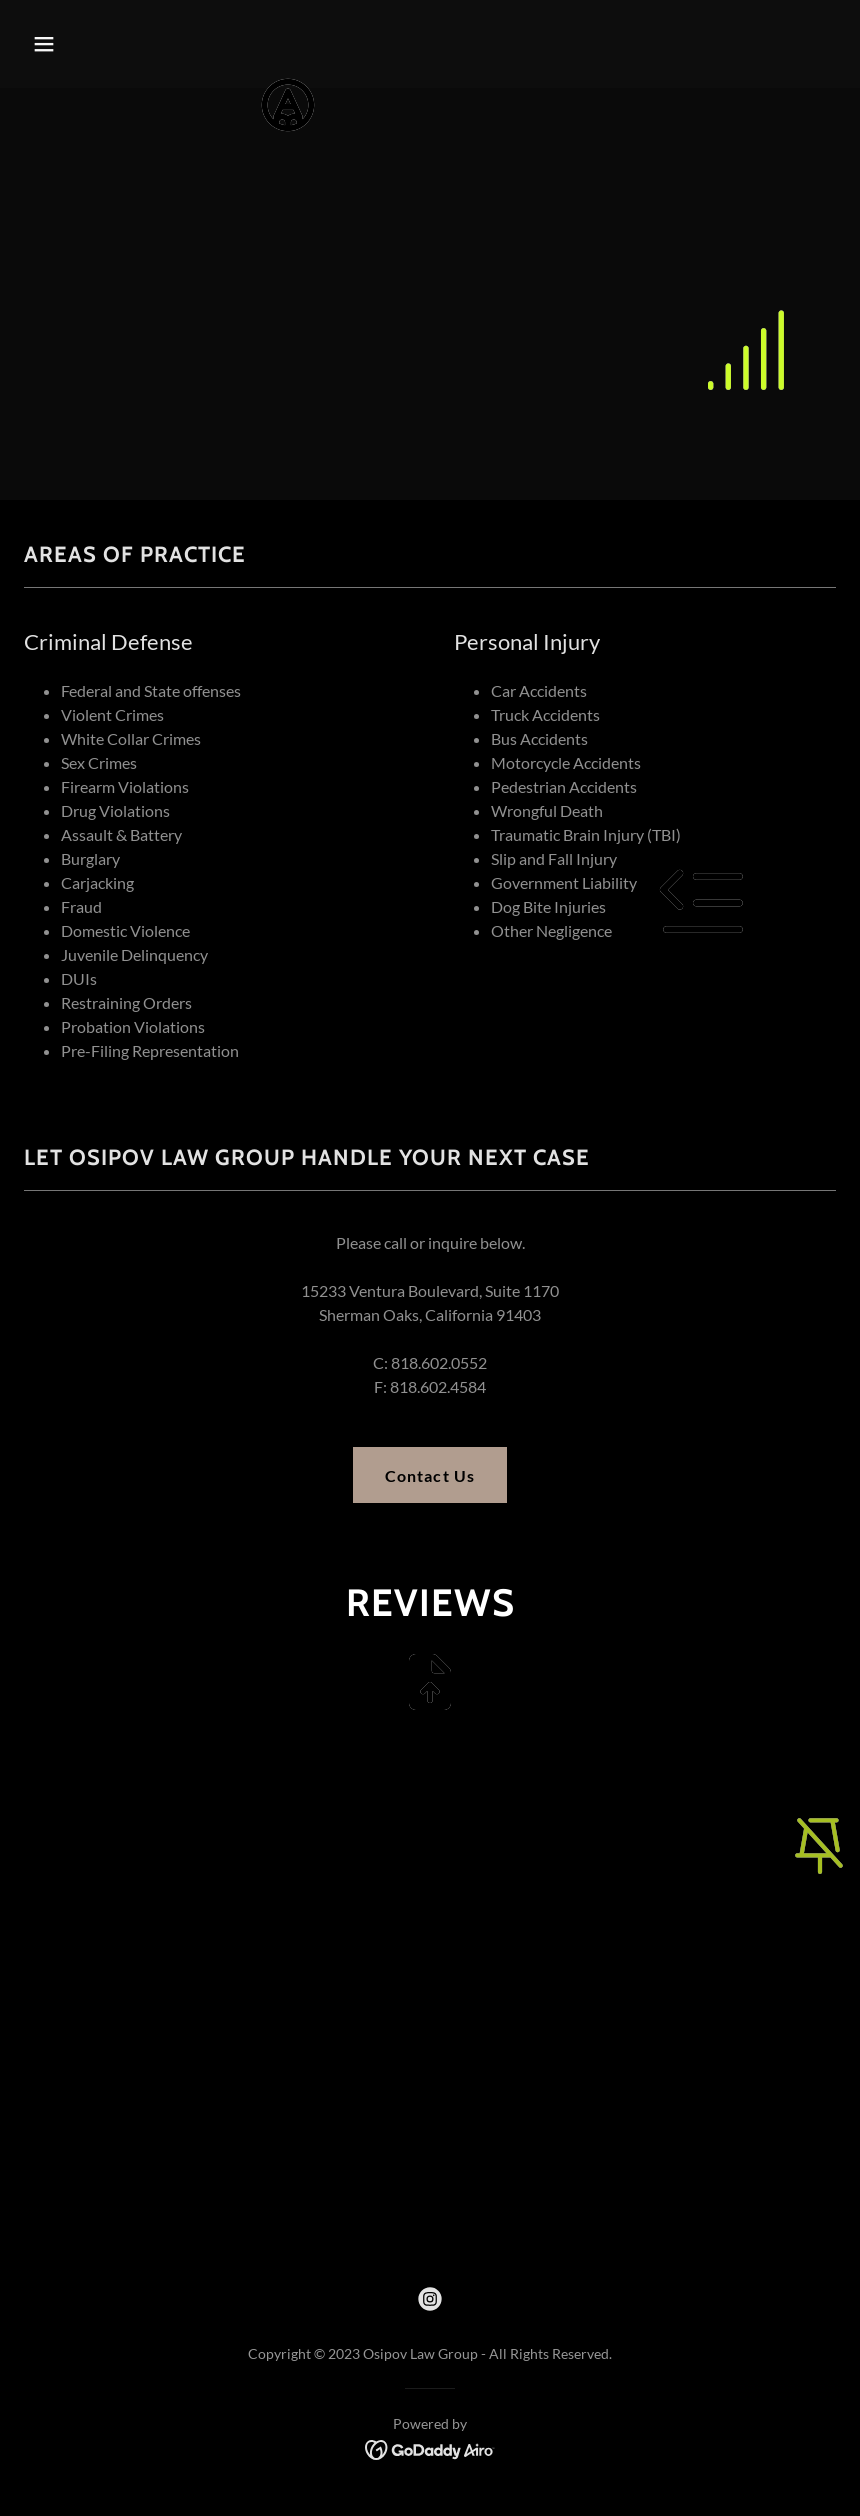 The height and width of the screenshot is (2516, 860). I want to click on decrease text indentation, so click(703, 903).